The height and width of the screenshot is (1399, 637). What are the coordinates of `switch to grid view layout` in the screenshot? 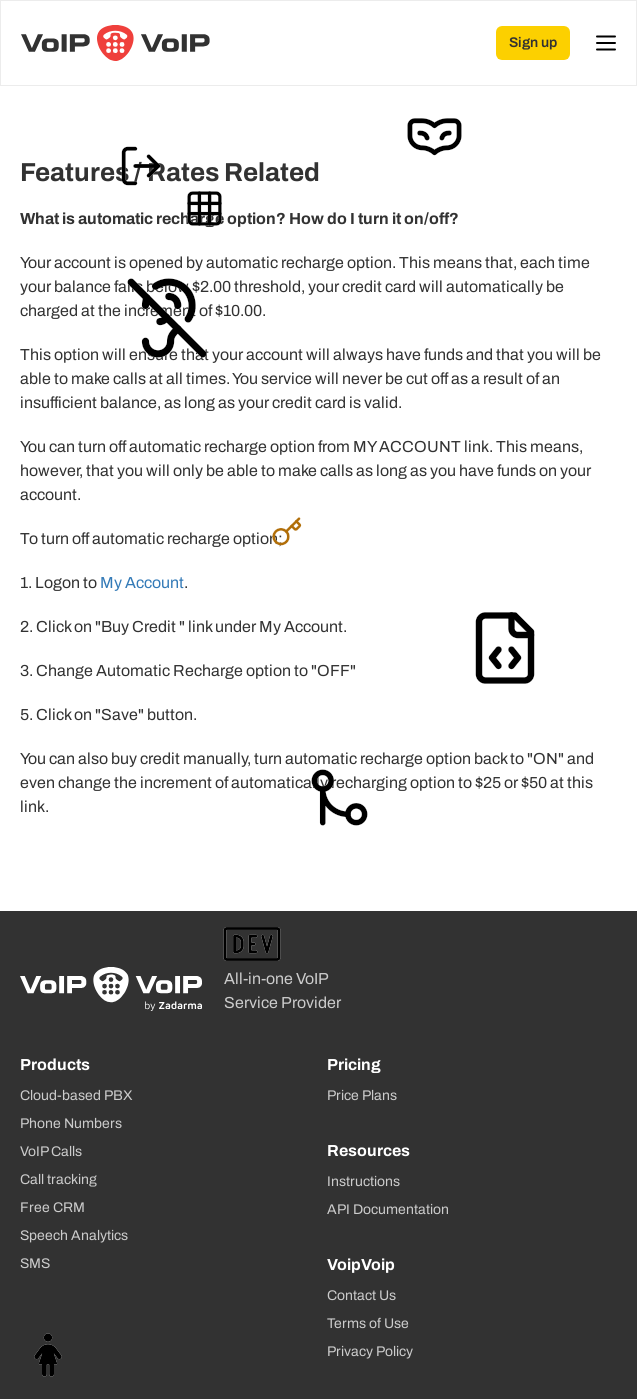 It's located at (204, 208).